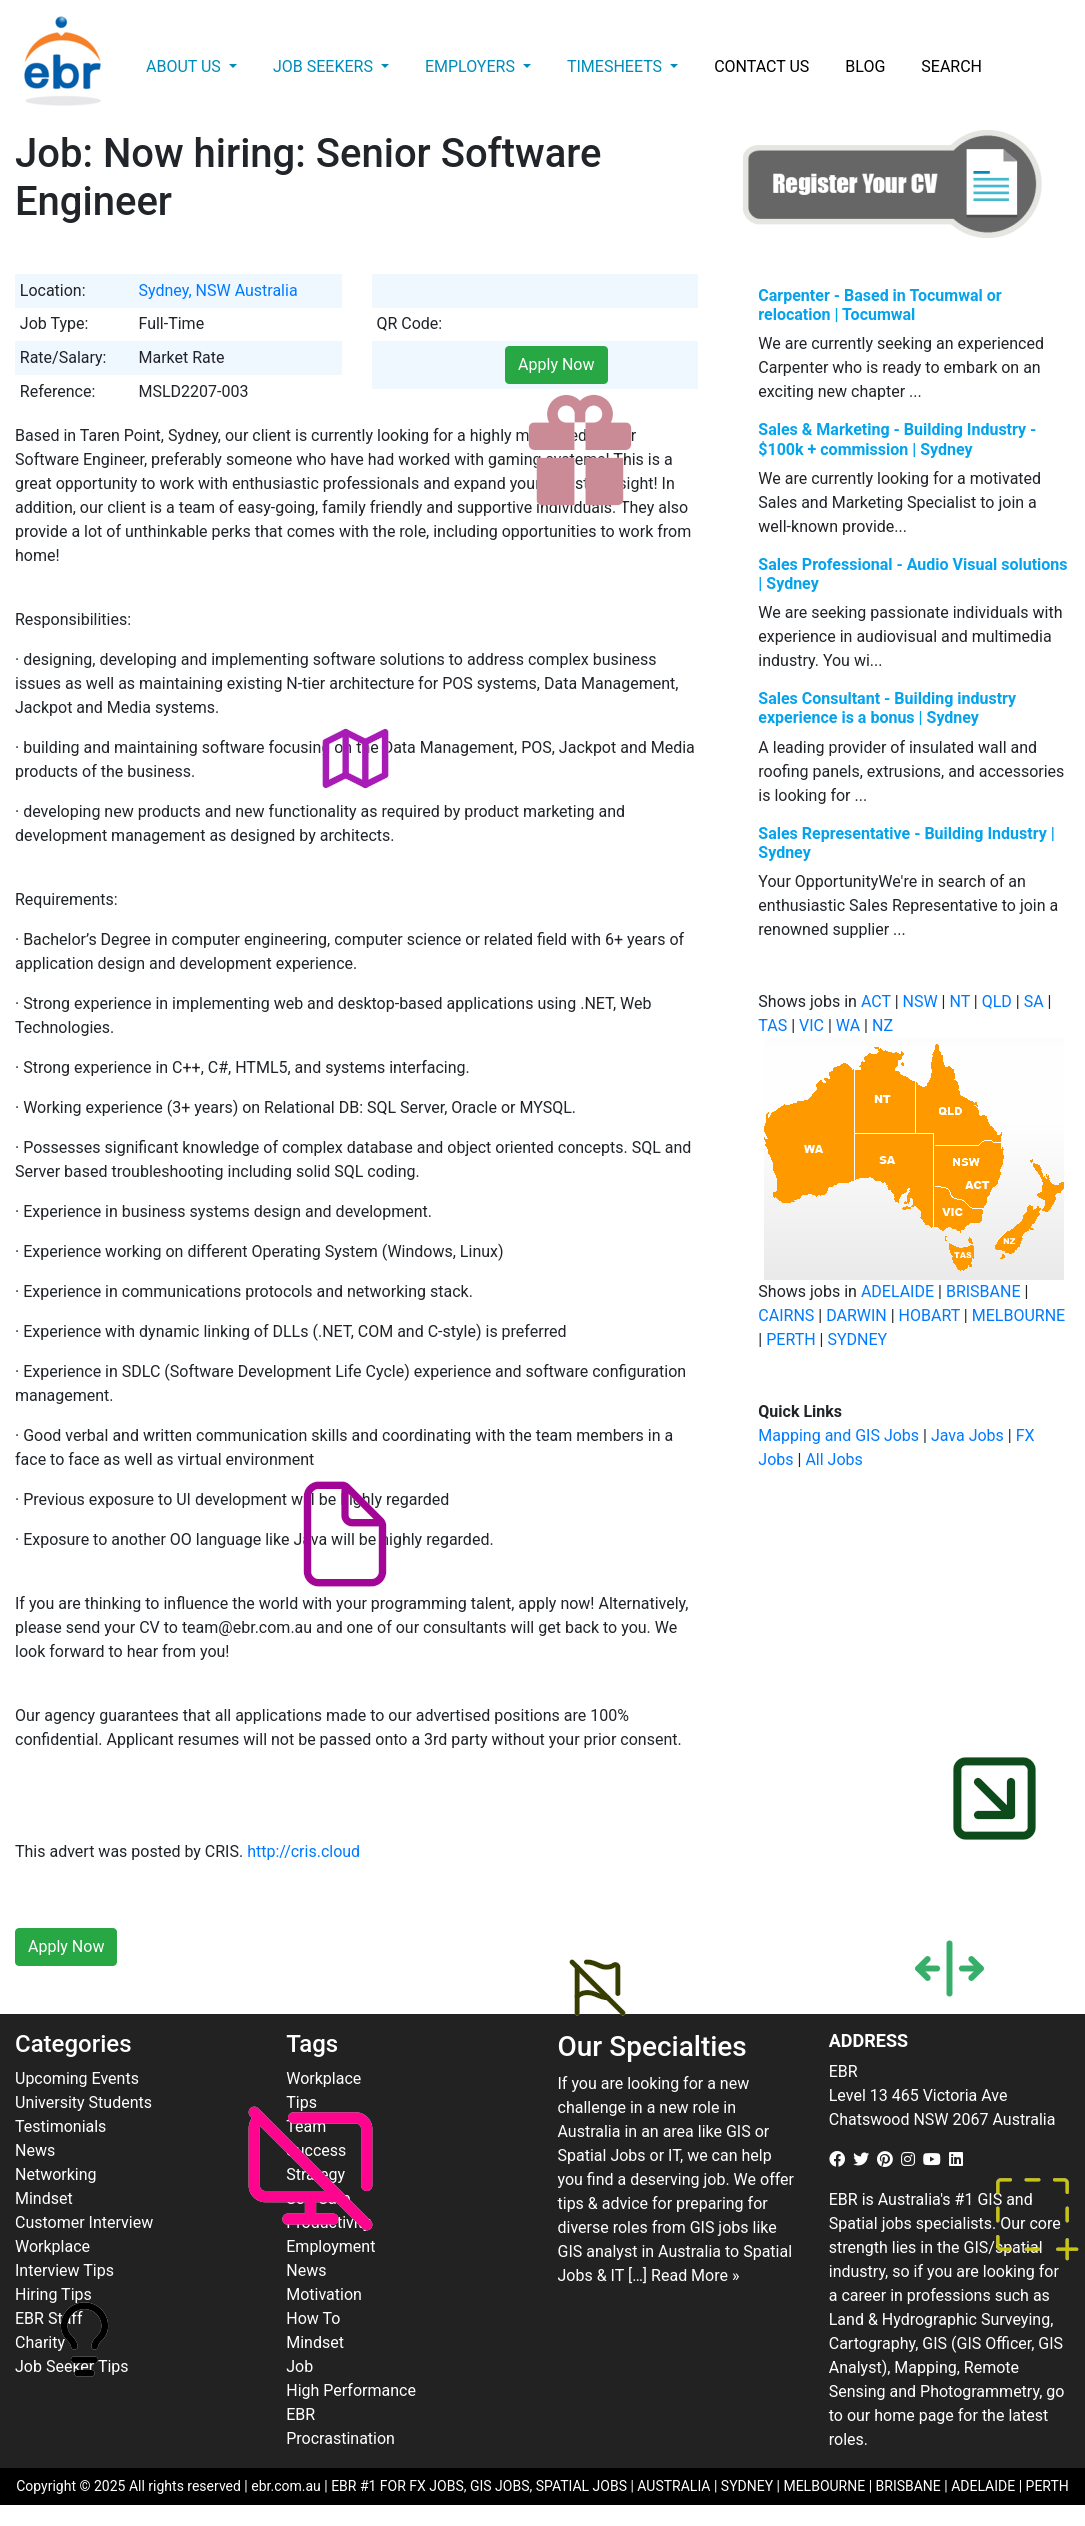 The image size is (1085, 2526). Describe the element at coordinates (994, 1798) in the screenshot. I see `move or drag item to bottom-right` at that location.